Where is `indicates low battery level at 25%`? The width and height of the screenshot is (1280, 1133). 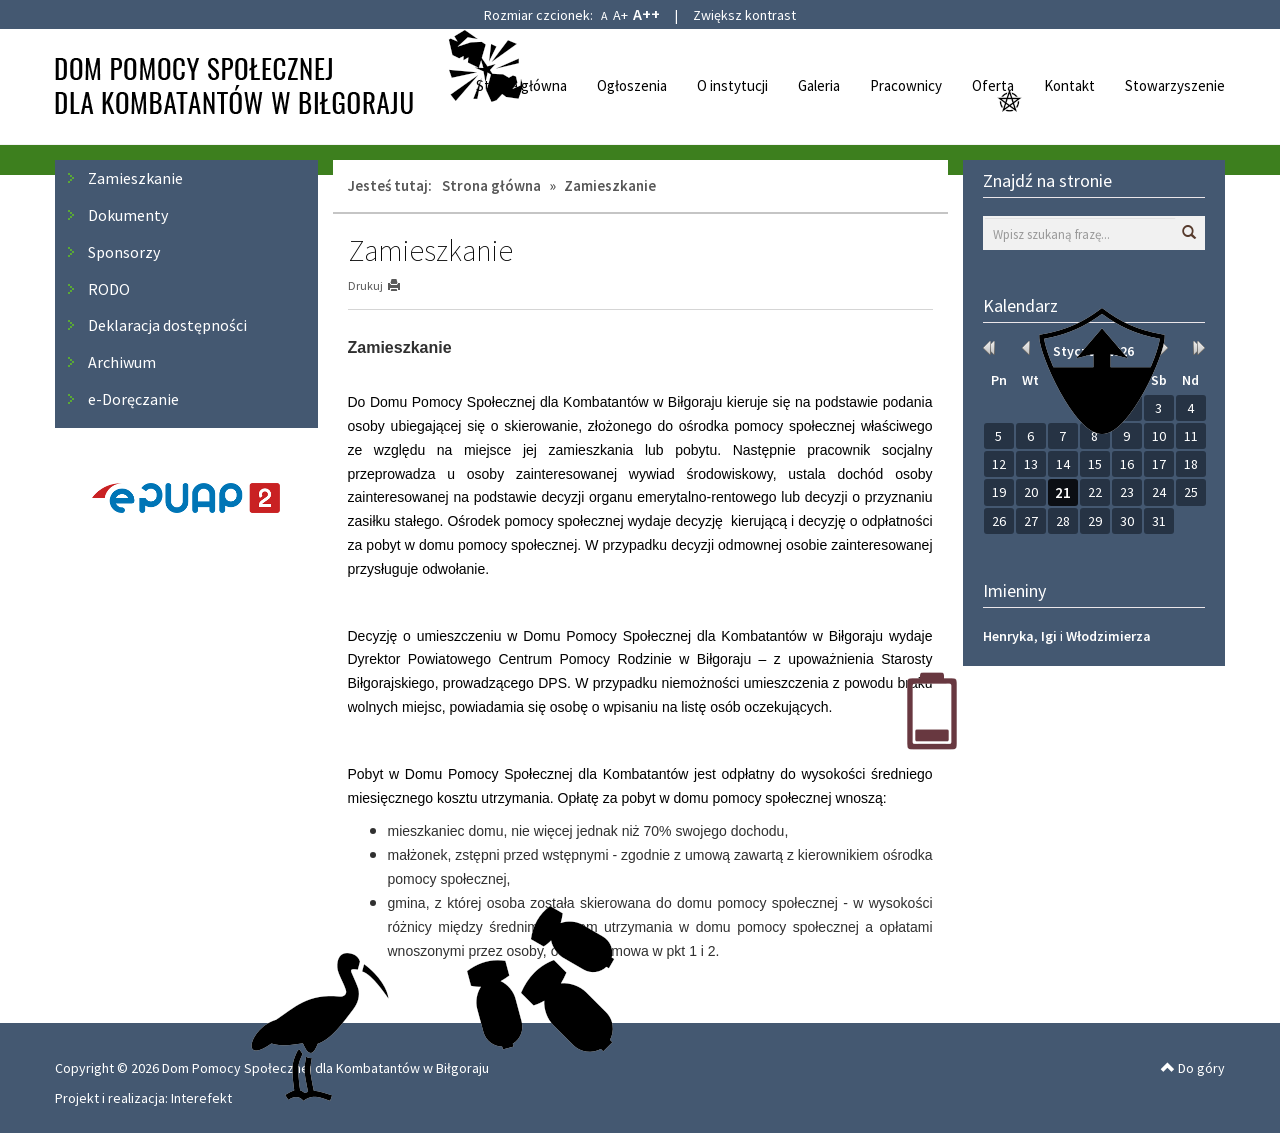 indicates low battery level at 25% is located at coordinates (932, 711).